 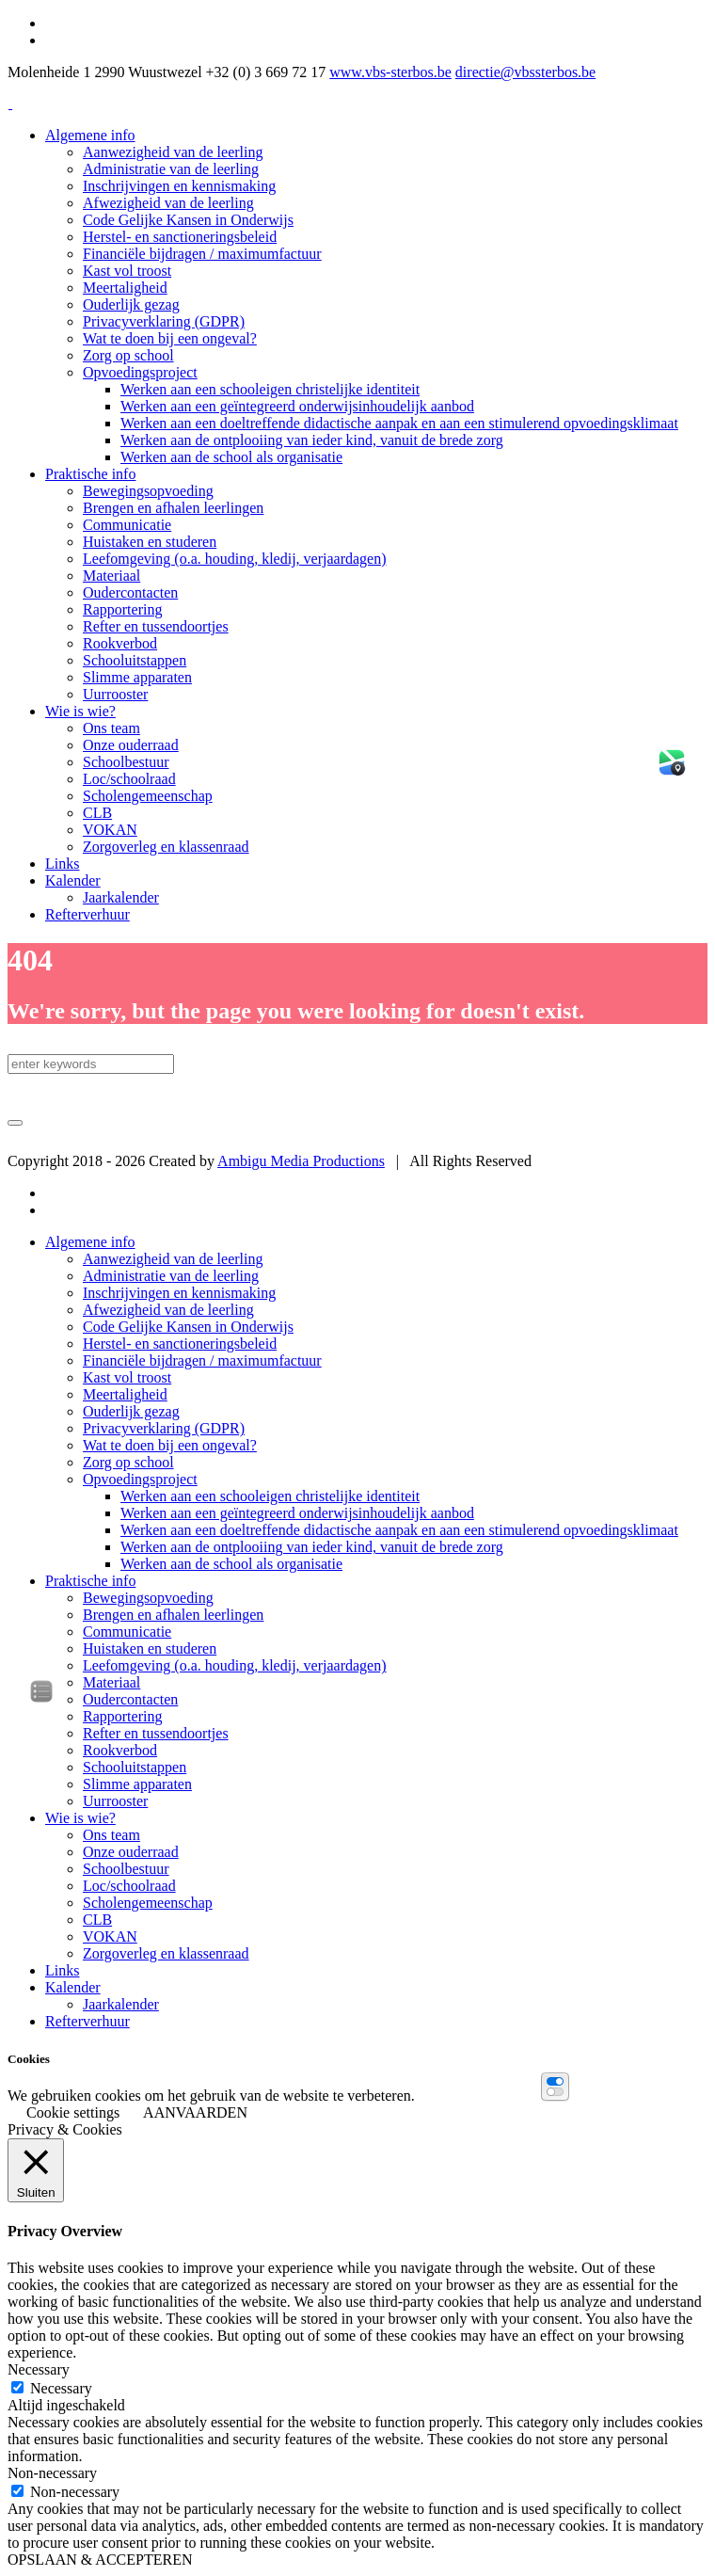 What do you see at coordinates (555, 2087) in the screenshot?
I see `open desktop preferences and settings` at bounding box center [555, 2087].